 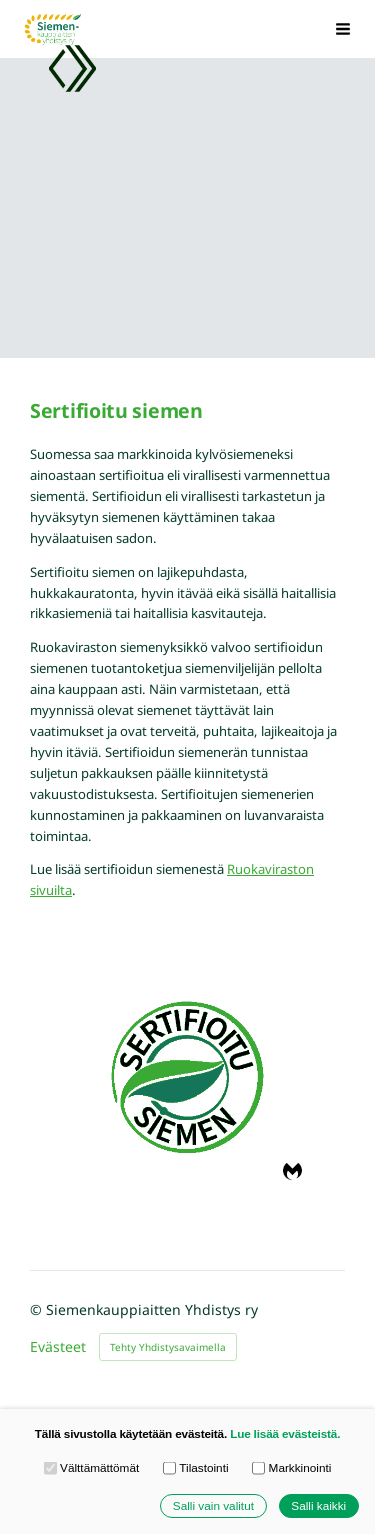 I want to click on open malwarebytes antivirus software, so click(x=292, y=1171).